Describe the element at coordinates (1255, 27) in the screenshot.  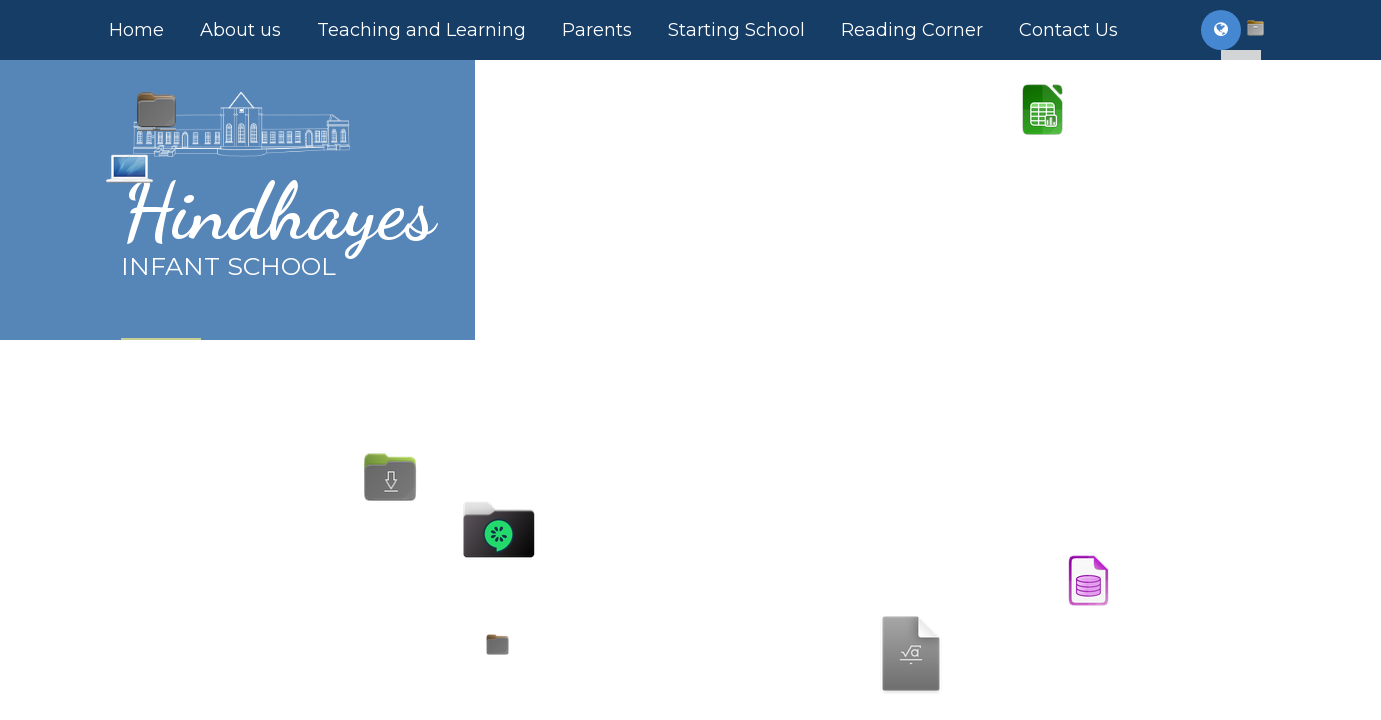
I see `open the file manager application` at that location.